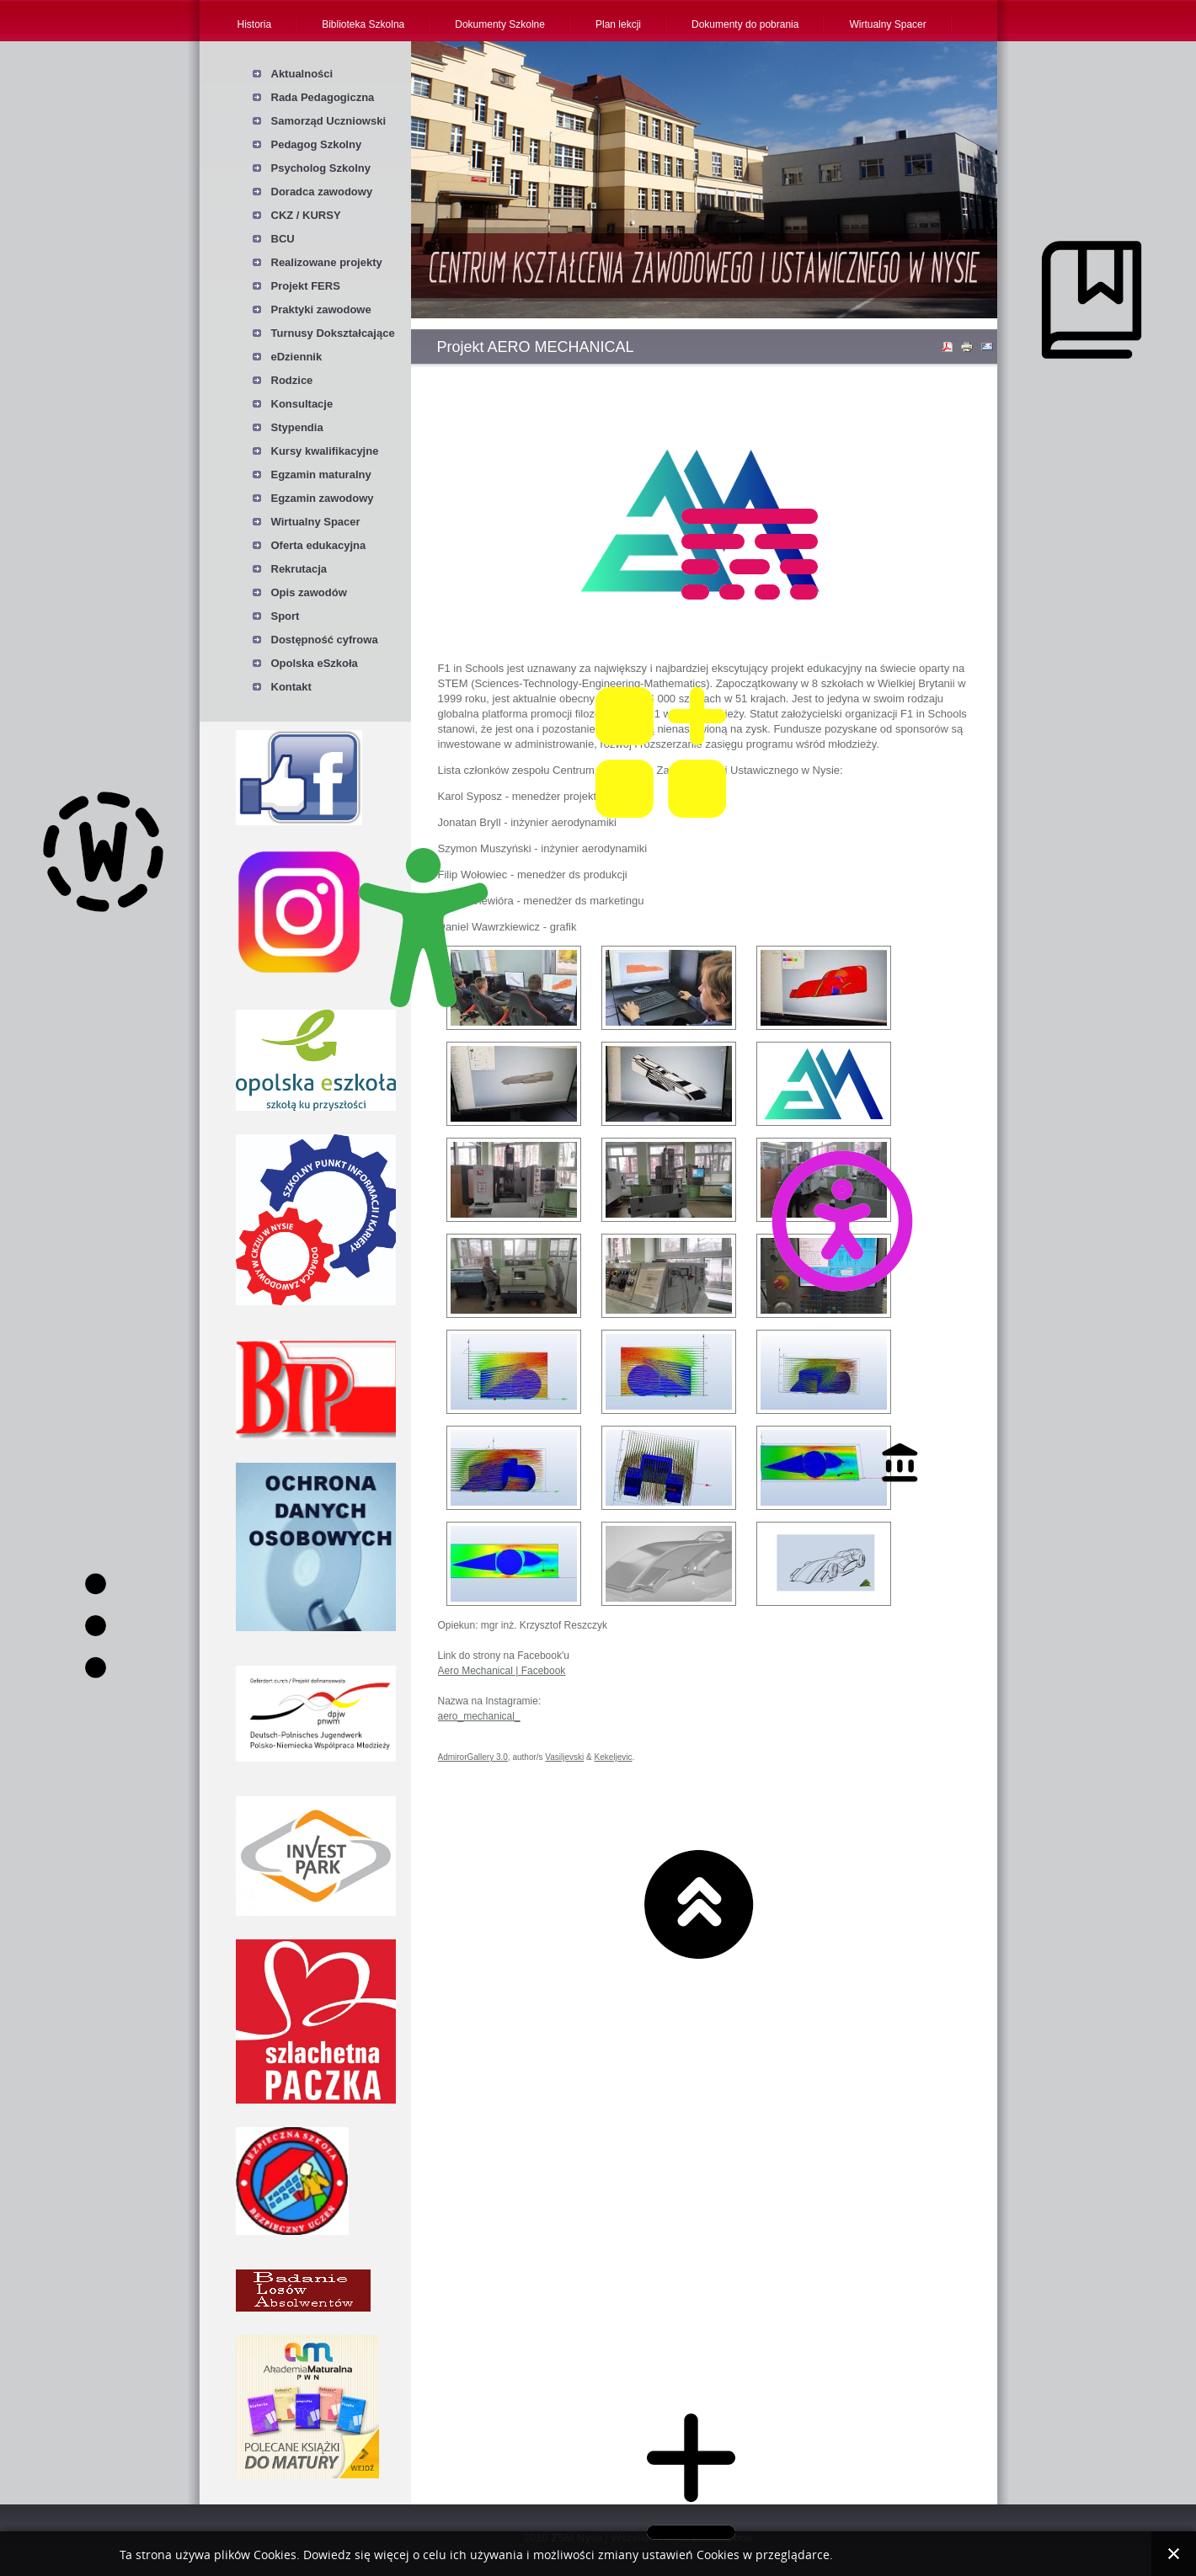 Image resolution: width=1196 pixels, height=2576 pixels. What do you see at coordinates (95, 1625) in the screenshot?
I see `open more options menu` at bounding box center [95, 1625].